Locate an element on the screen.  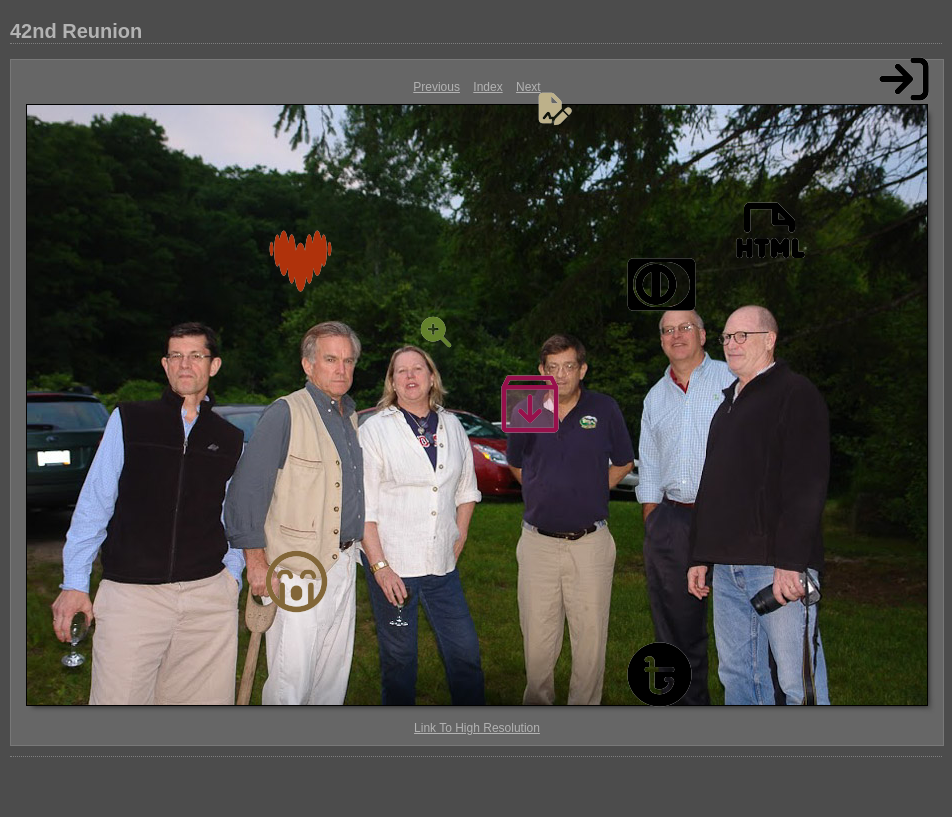
sign in to your account is located at coordinates (904, 79).